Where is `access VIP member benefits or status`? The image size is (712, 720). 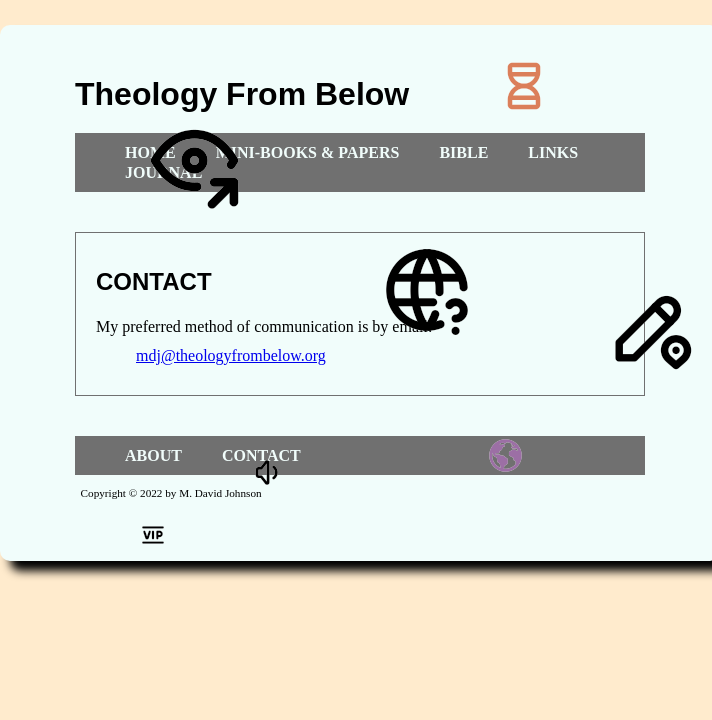 access VIP member benefits or status is located at coordinates (153, 535).